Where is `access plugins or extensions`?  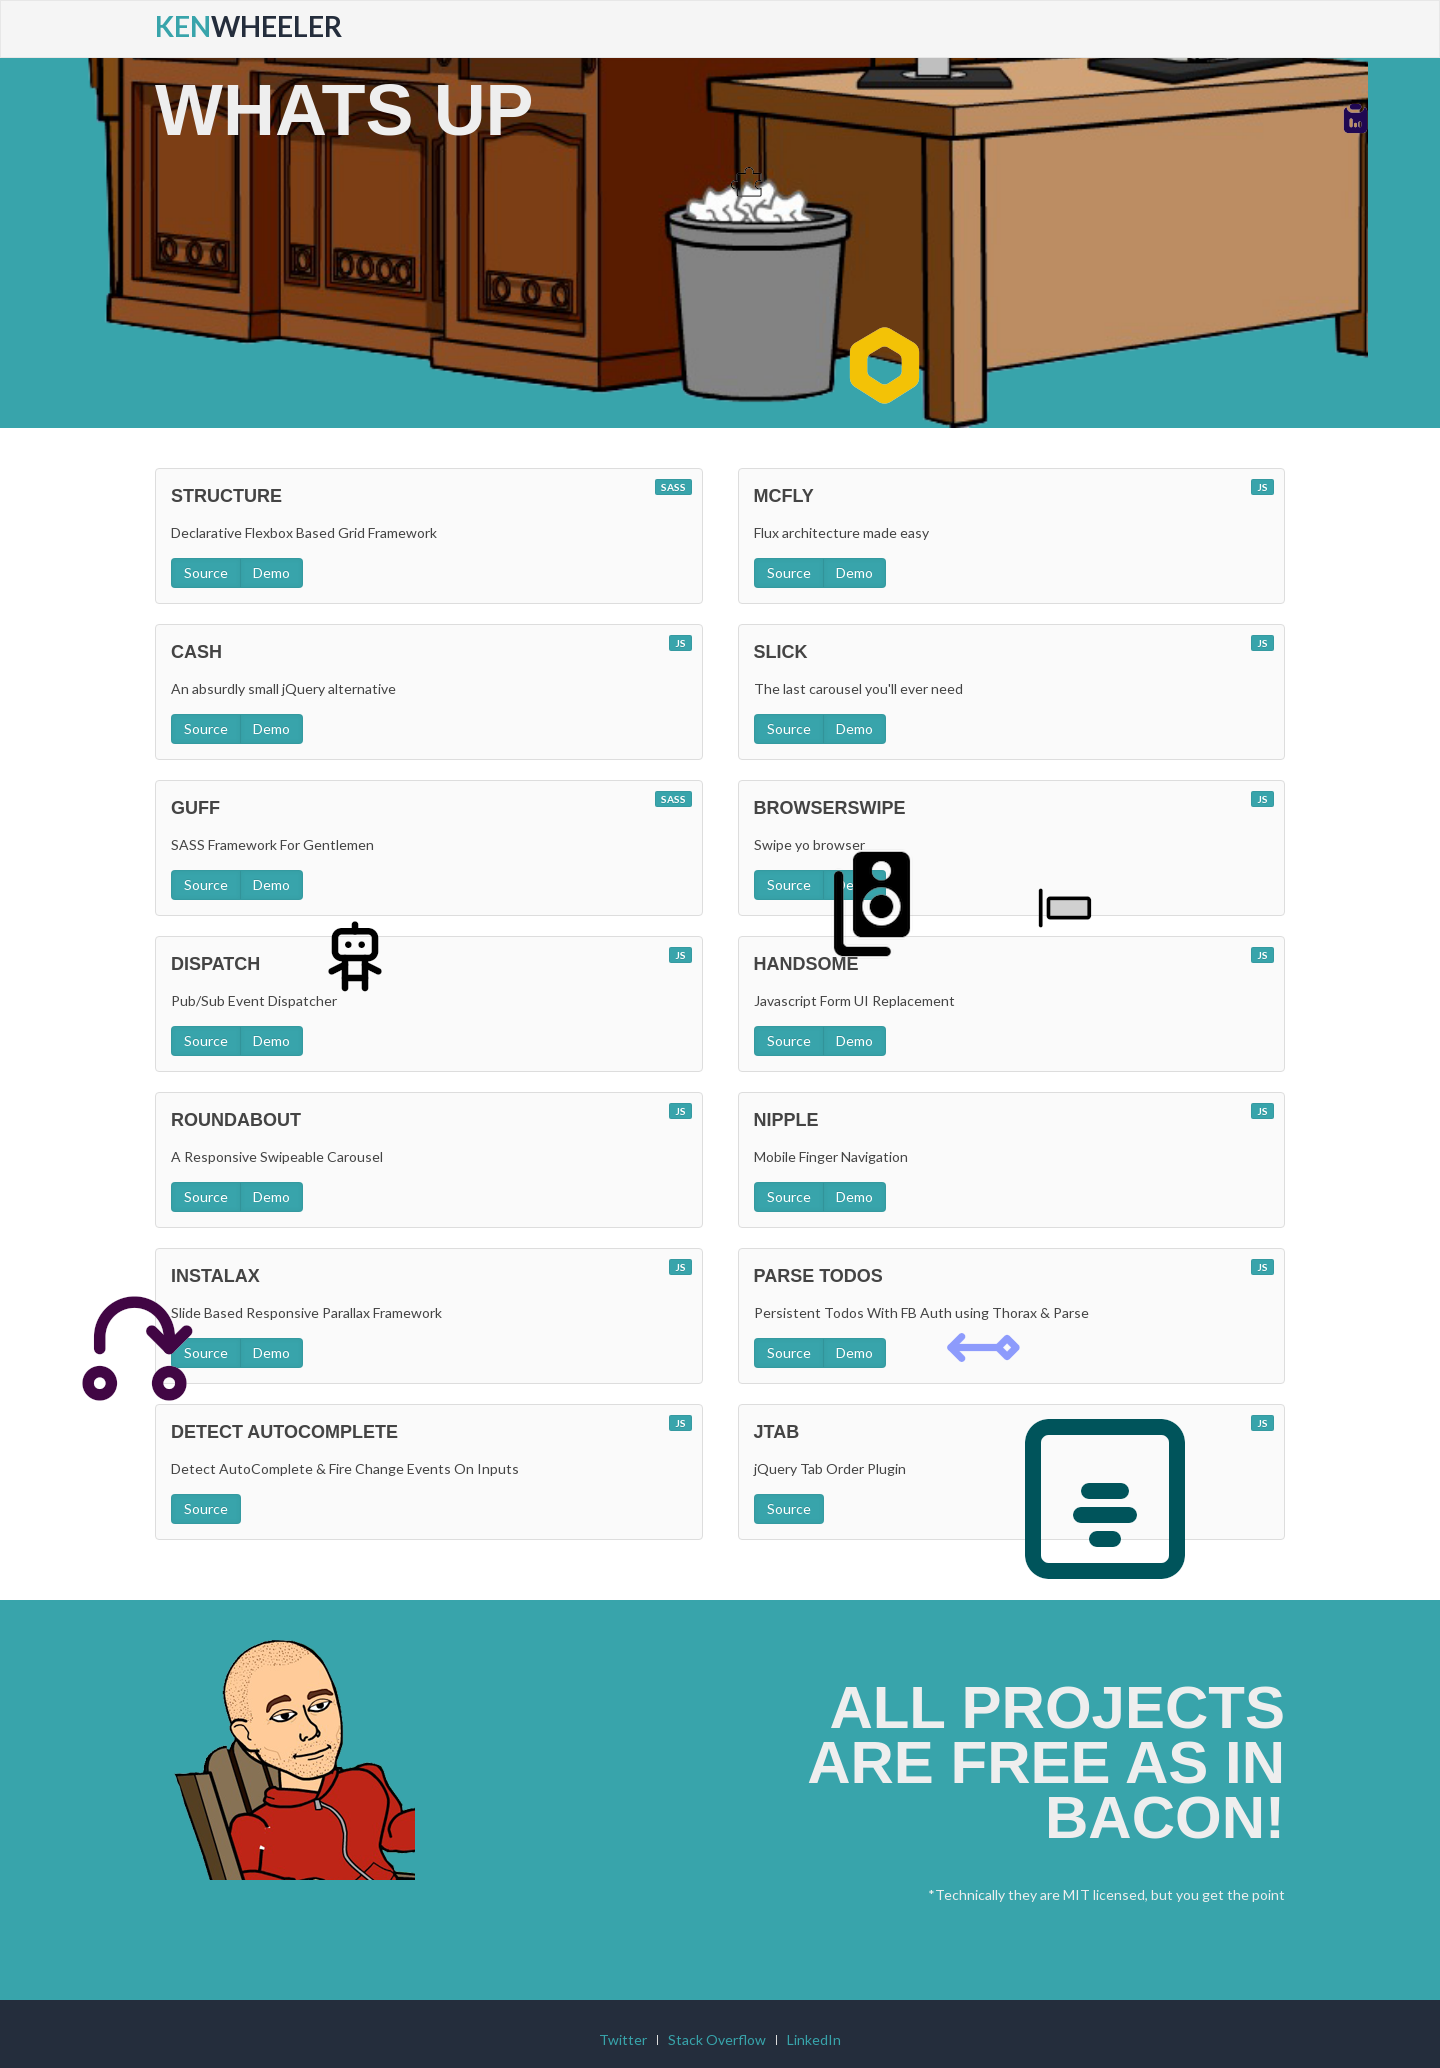 access plugins or extensions is located at coordinates (748, 183).